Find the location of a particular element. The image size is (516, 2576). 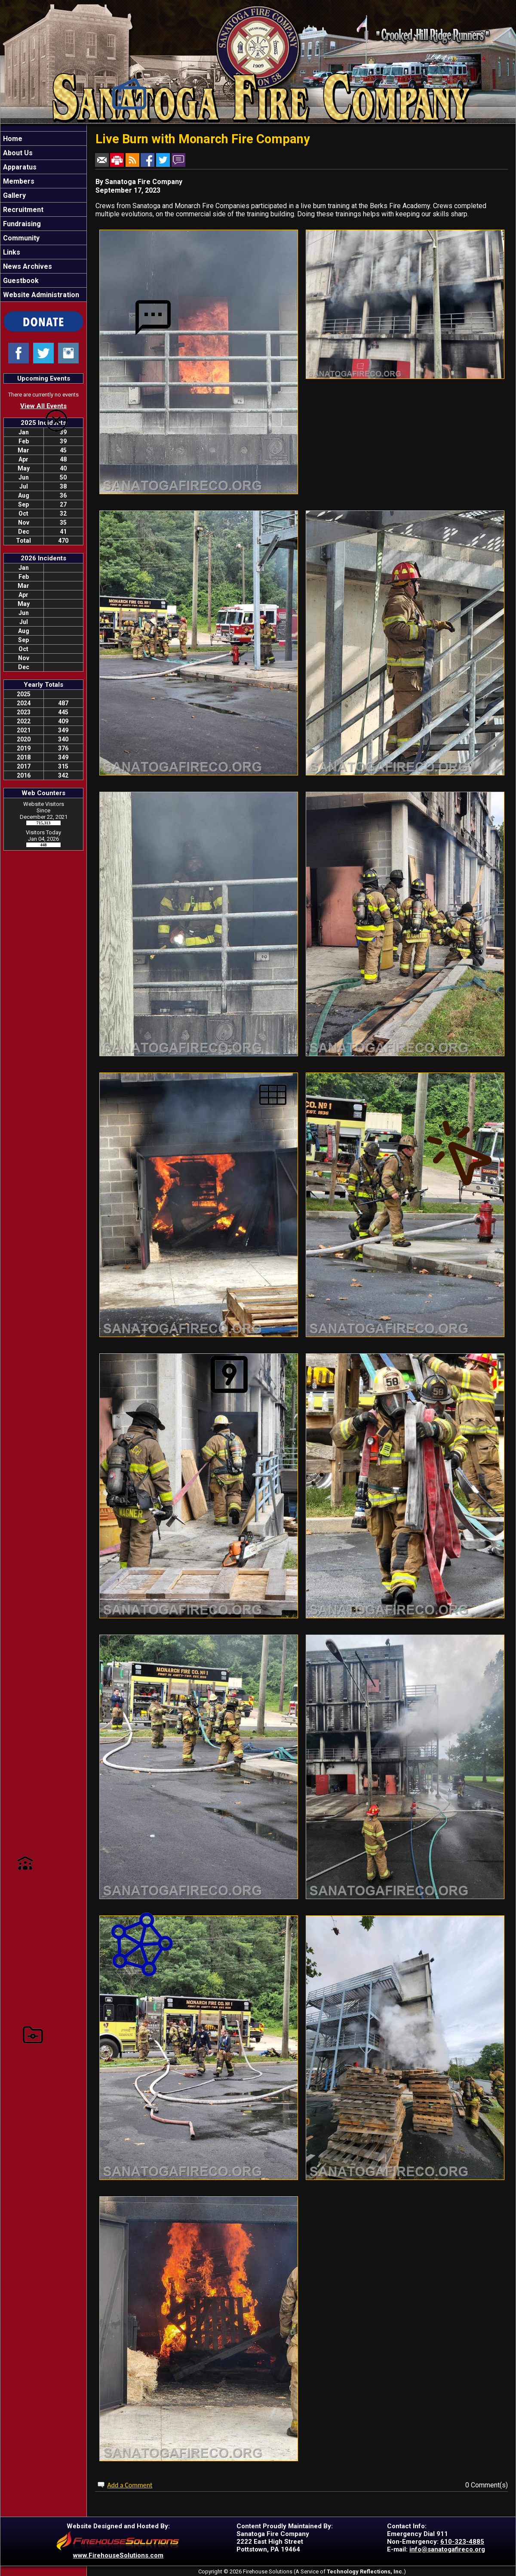

open text messaging app is located at coordinates (153, 318).